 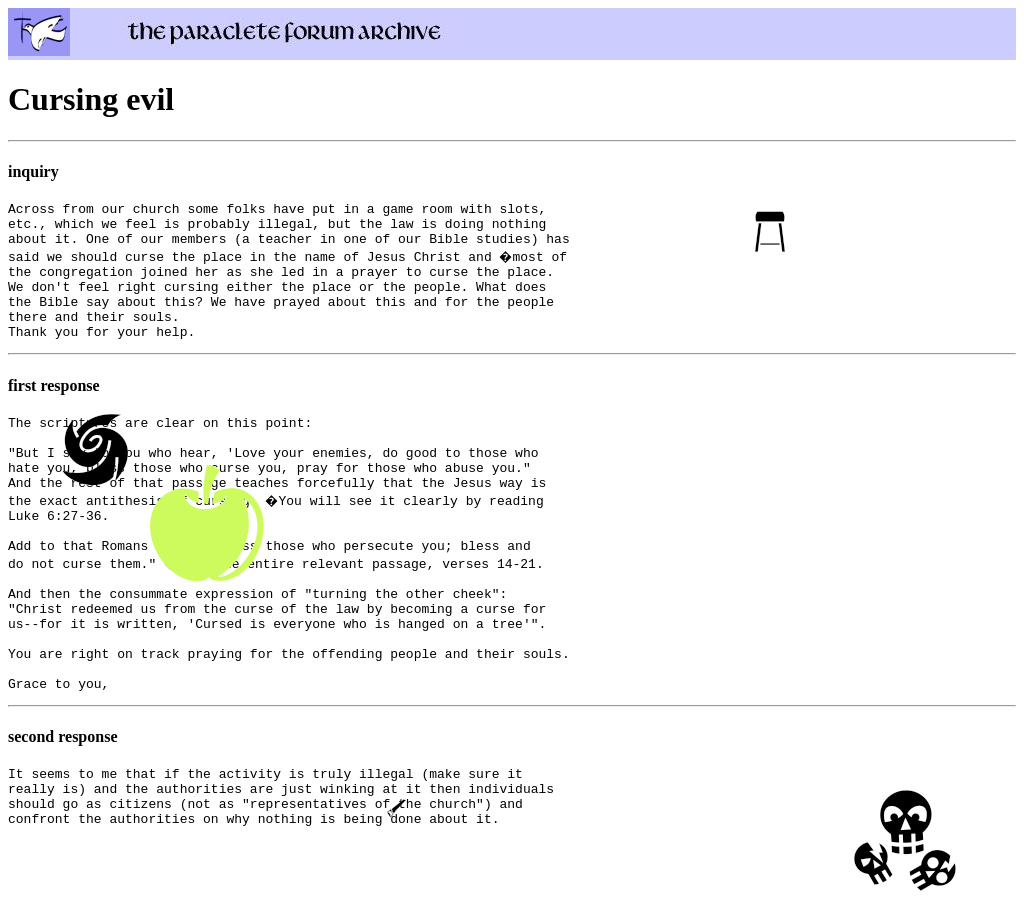 What do you see at coordinates (396, 808) in the screenshot?
I see `access woodworking or carpentry tools` at bounding box center [396, 808].